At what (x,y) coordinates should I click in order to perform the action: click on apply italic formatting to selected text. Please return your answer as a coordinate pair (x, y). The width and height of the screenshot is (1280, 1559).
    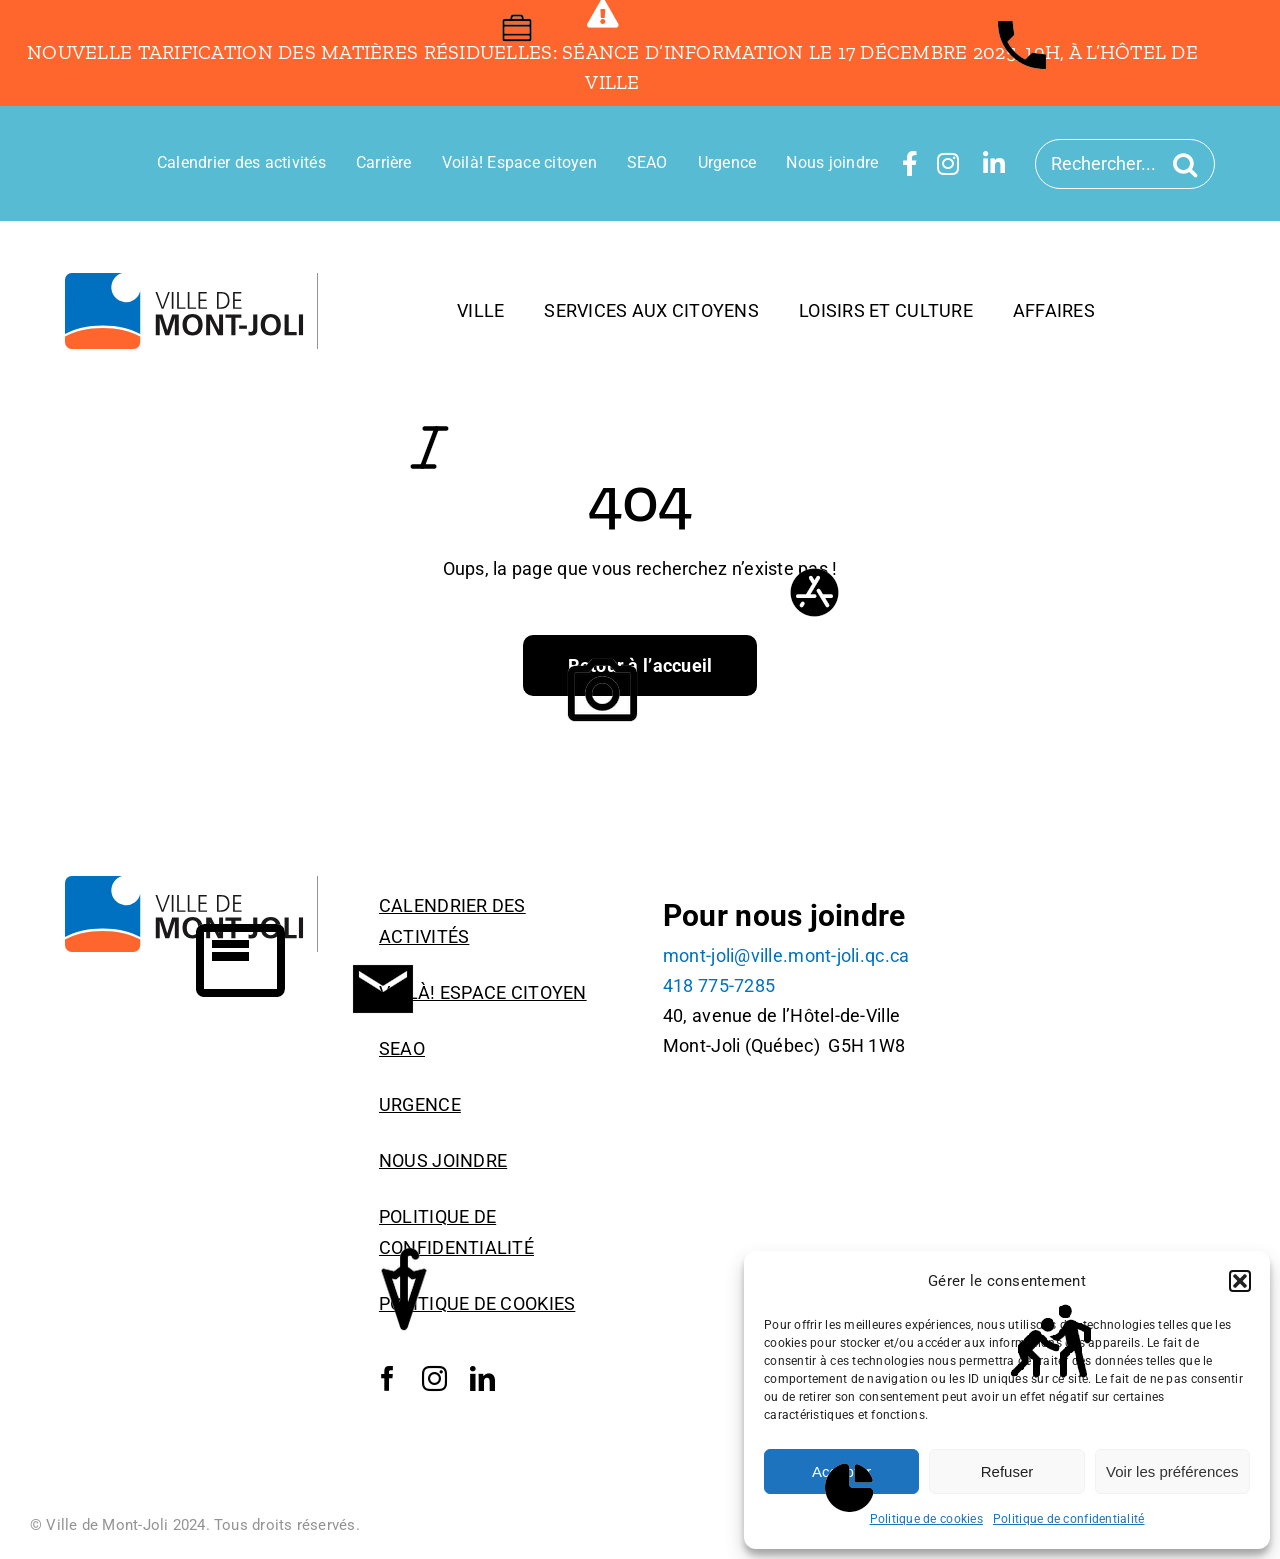
    Looking at the image, I should click on (429, 447).